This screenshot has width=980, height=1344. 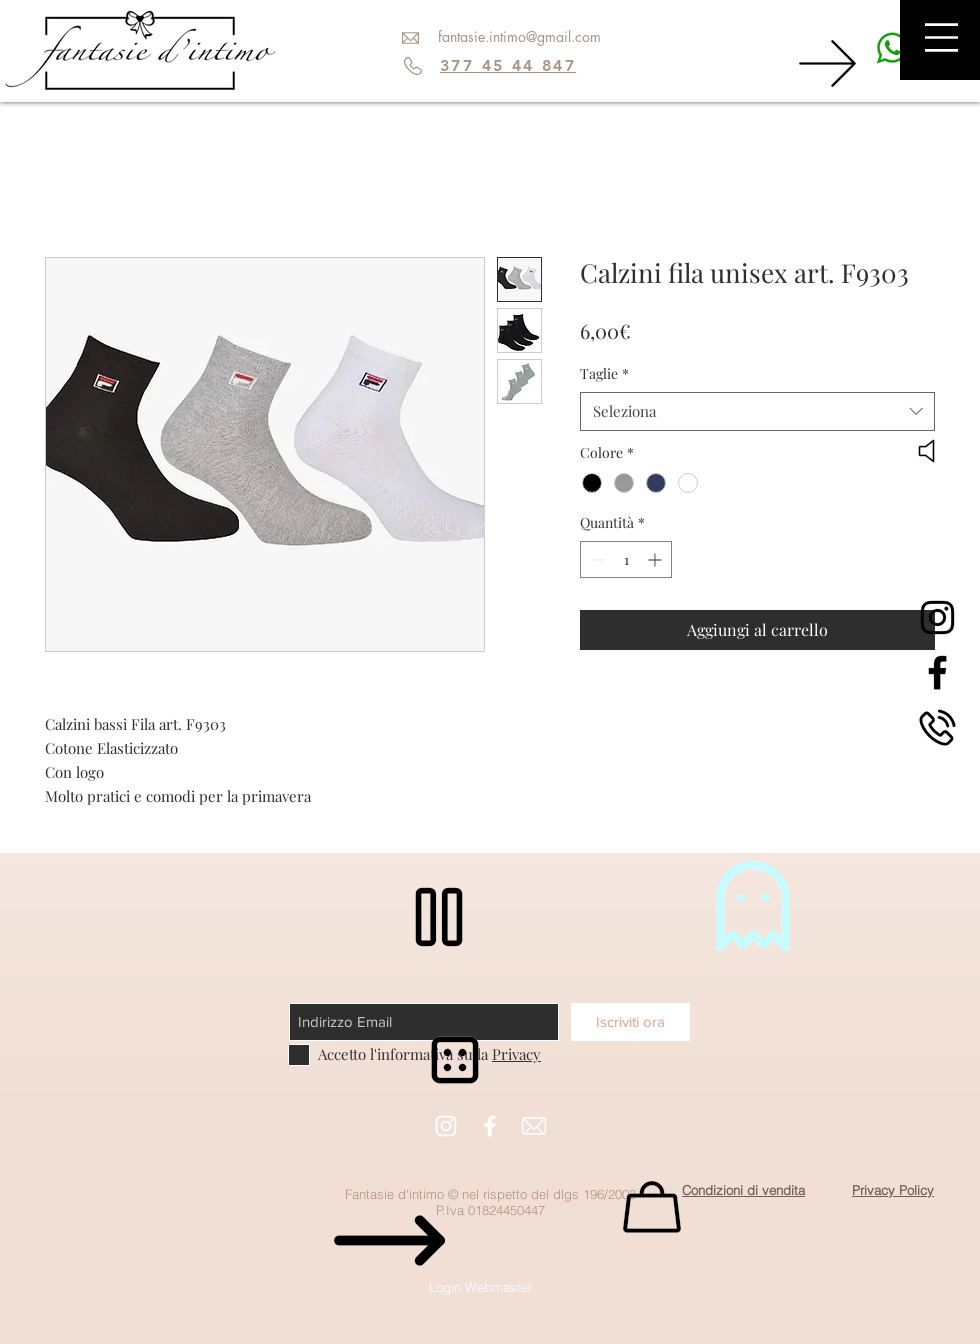 What do you see at coordinates (389, 1240) in the screenshot?
I see `move item to the right` at bounding box center [389, 1240].